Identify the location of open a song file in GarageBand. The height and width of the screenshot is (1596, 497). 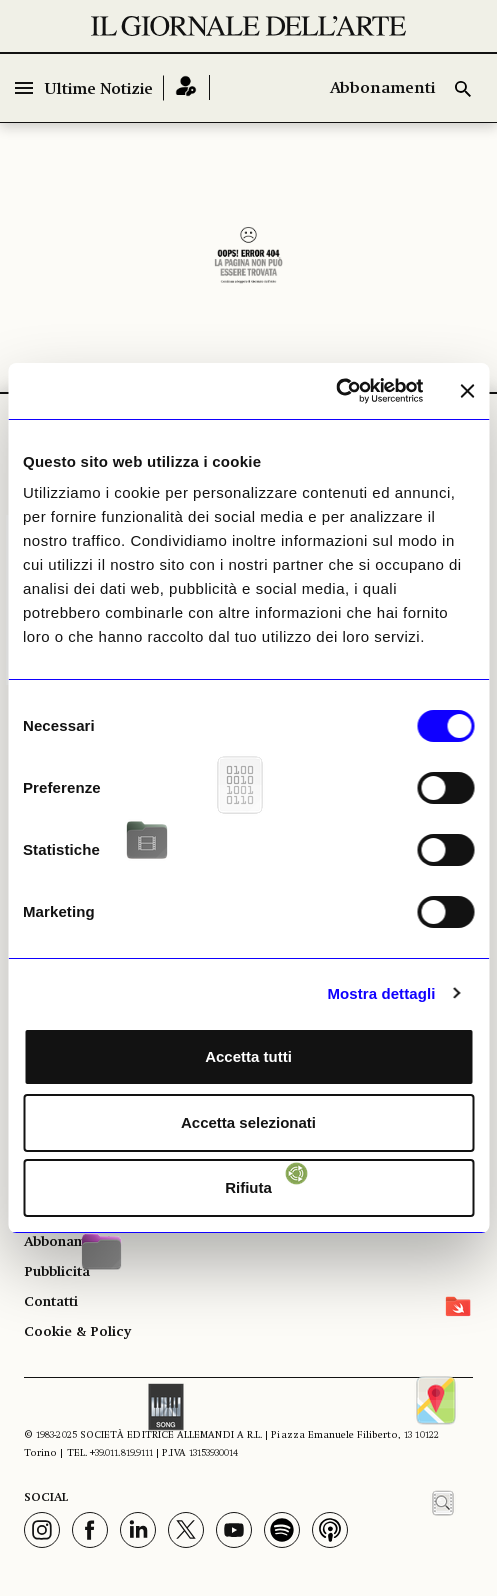
(166, 1408).